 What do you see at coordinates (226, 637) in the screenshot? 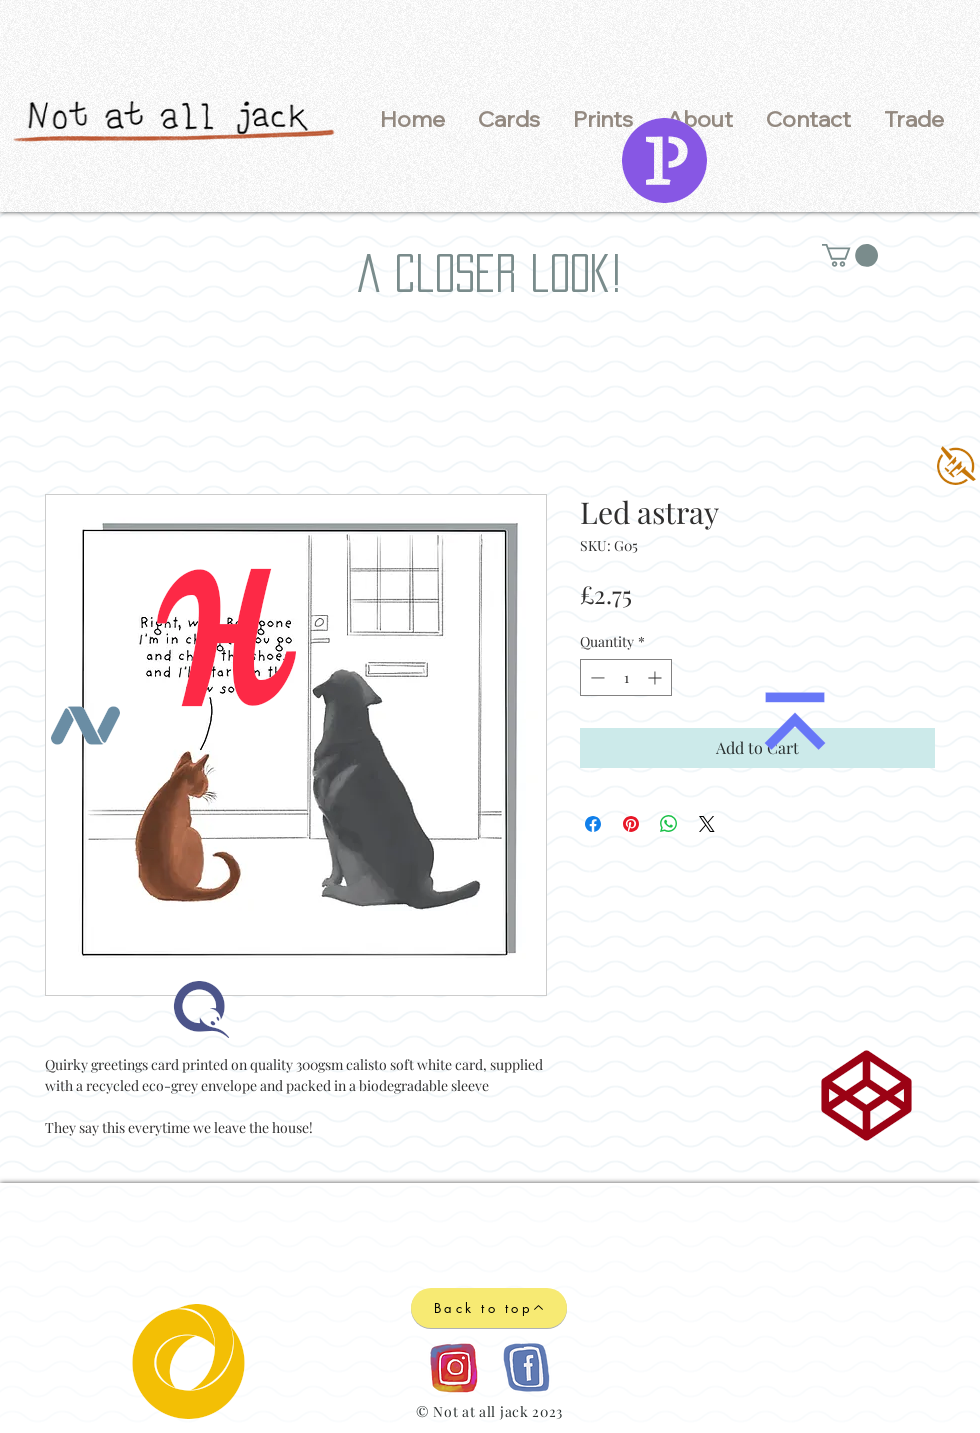
I see `visit the Humble Bundle website or store` at bounding box center [226, 637].